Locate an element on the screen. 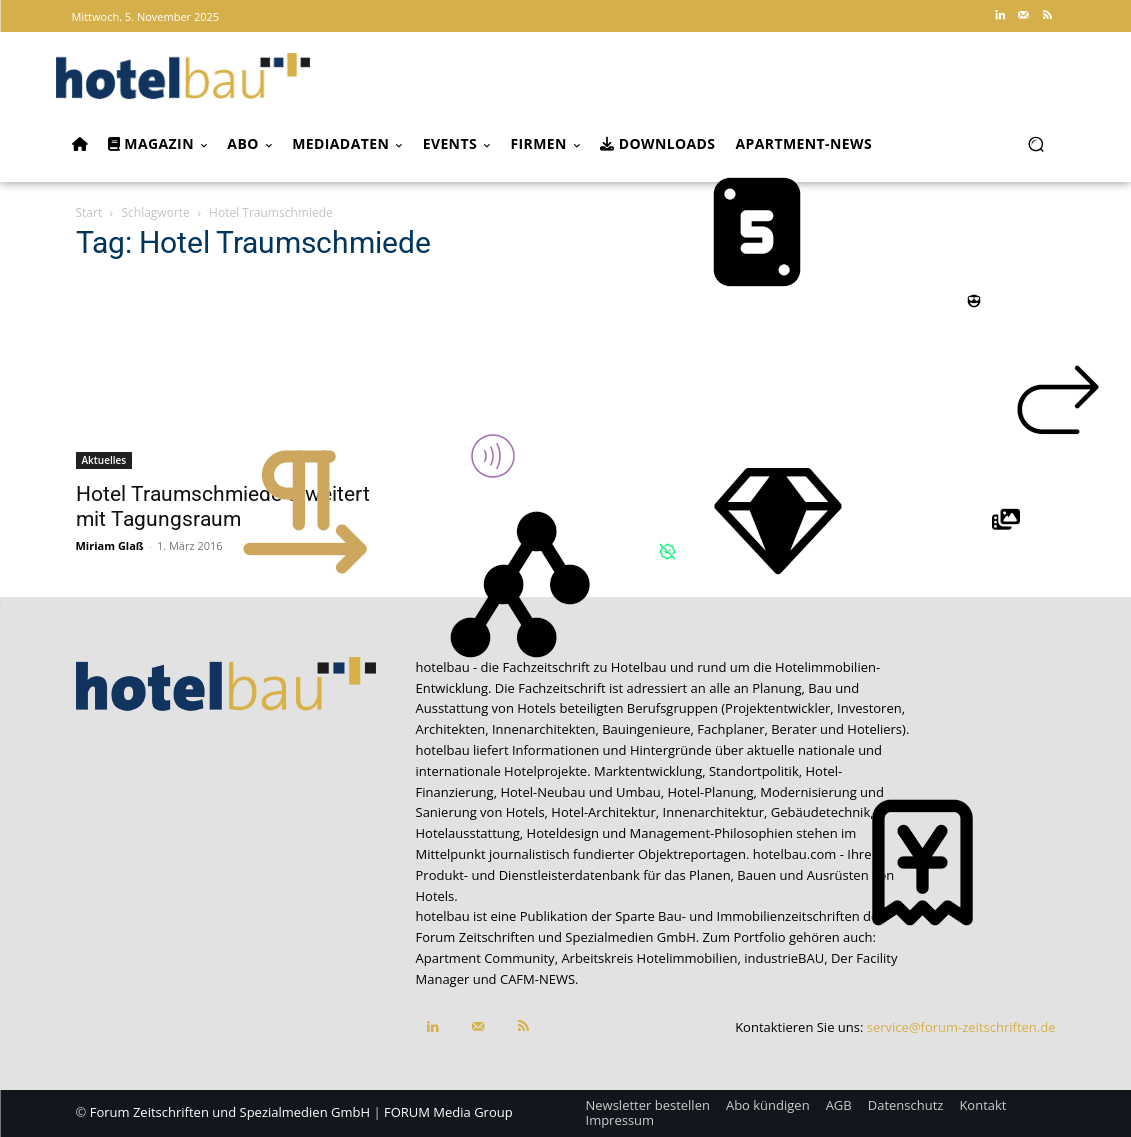 The image size is (1131, 1137). move paragraph to the right is located at coordinates (305, 512).